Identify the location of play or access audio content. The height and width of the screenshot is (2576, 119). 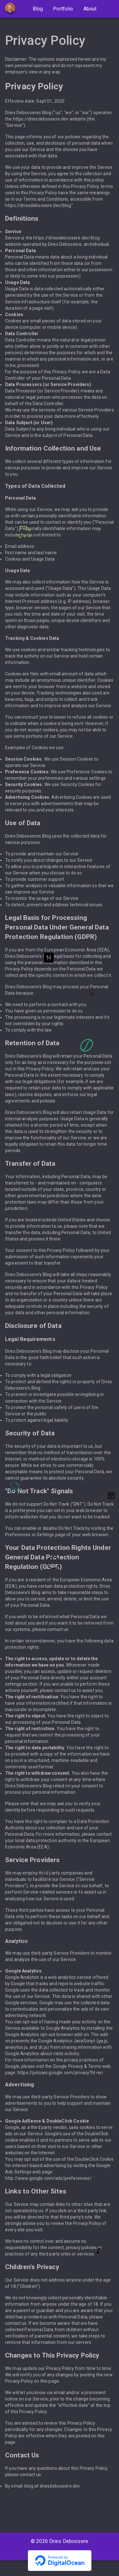
(98, 2251).